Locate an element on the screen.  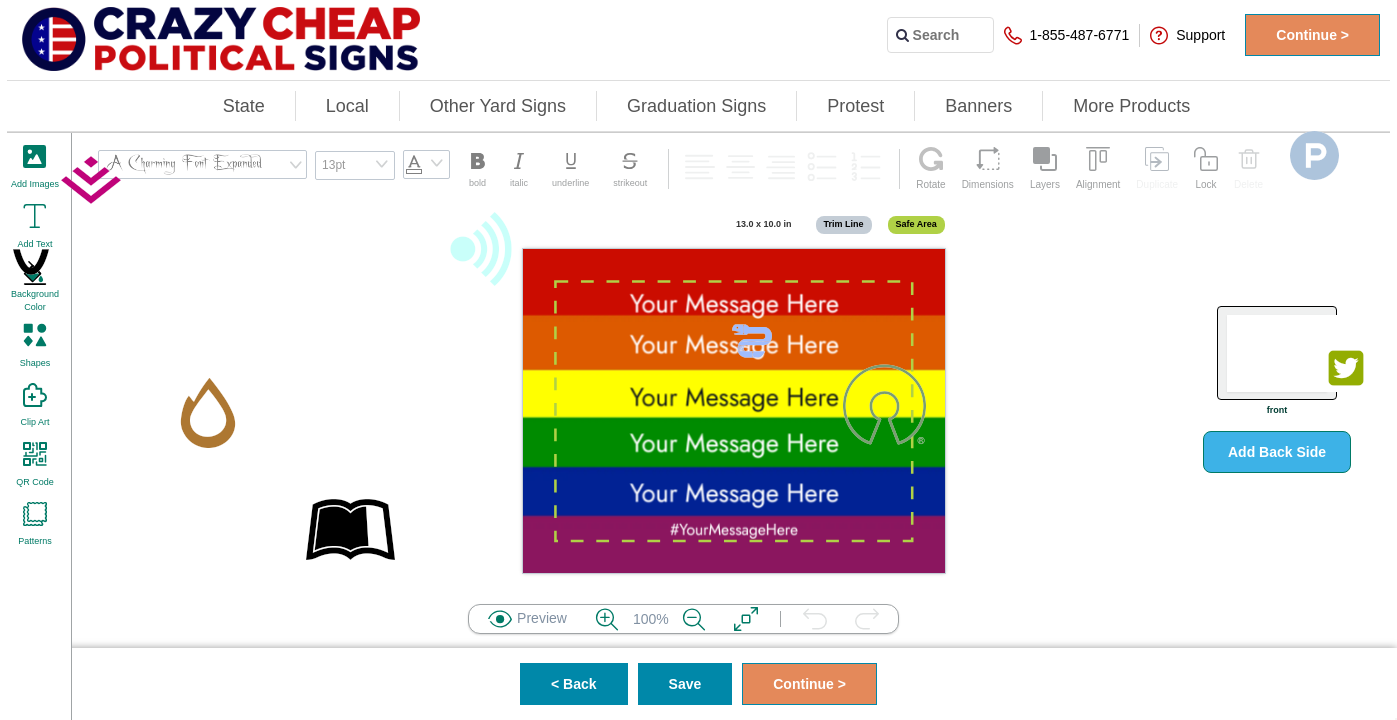
visit the voelkner website or store is located at coordinates (31, 262).